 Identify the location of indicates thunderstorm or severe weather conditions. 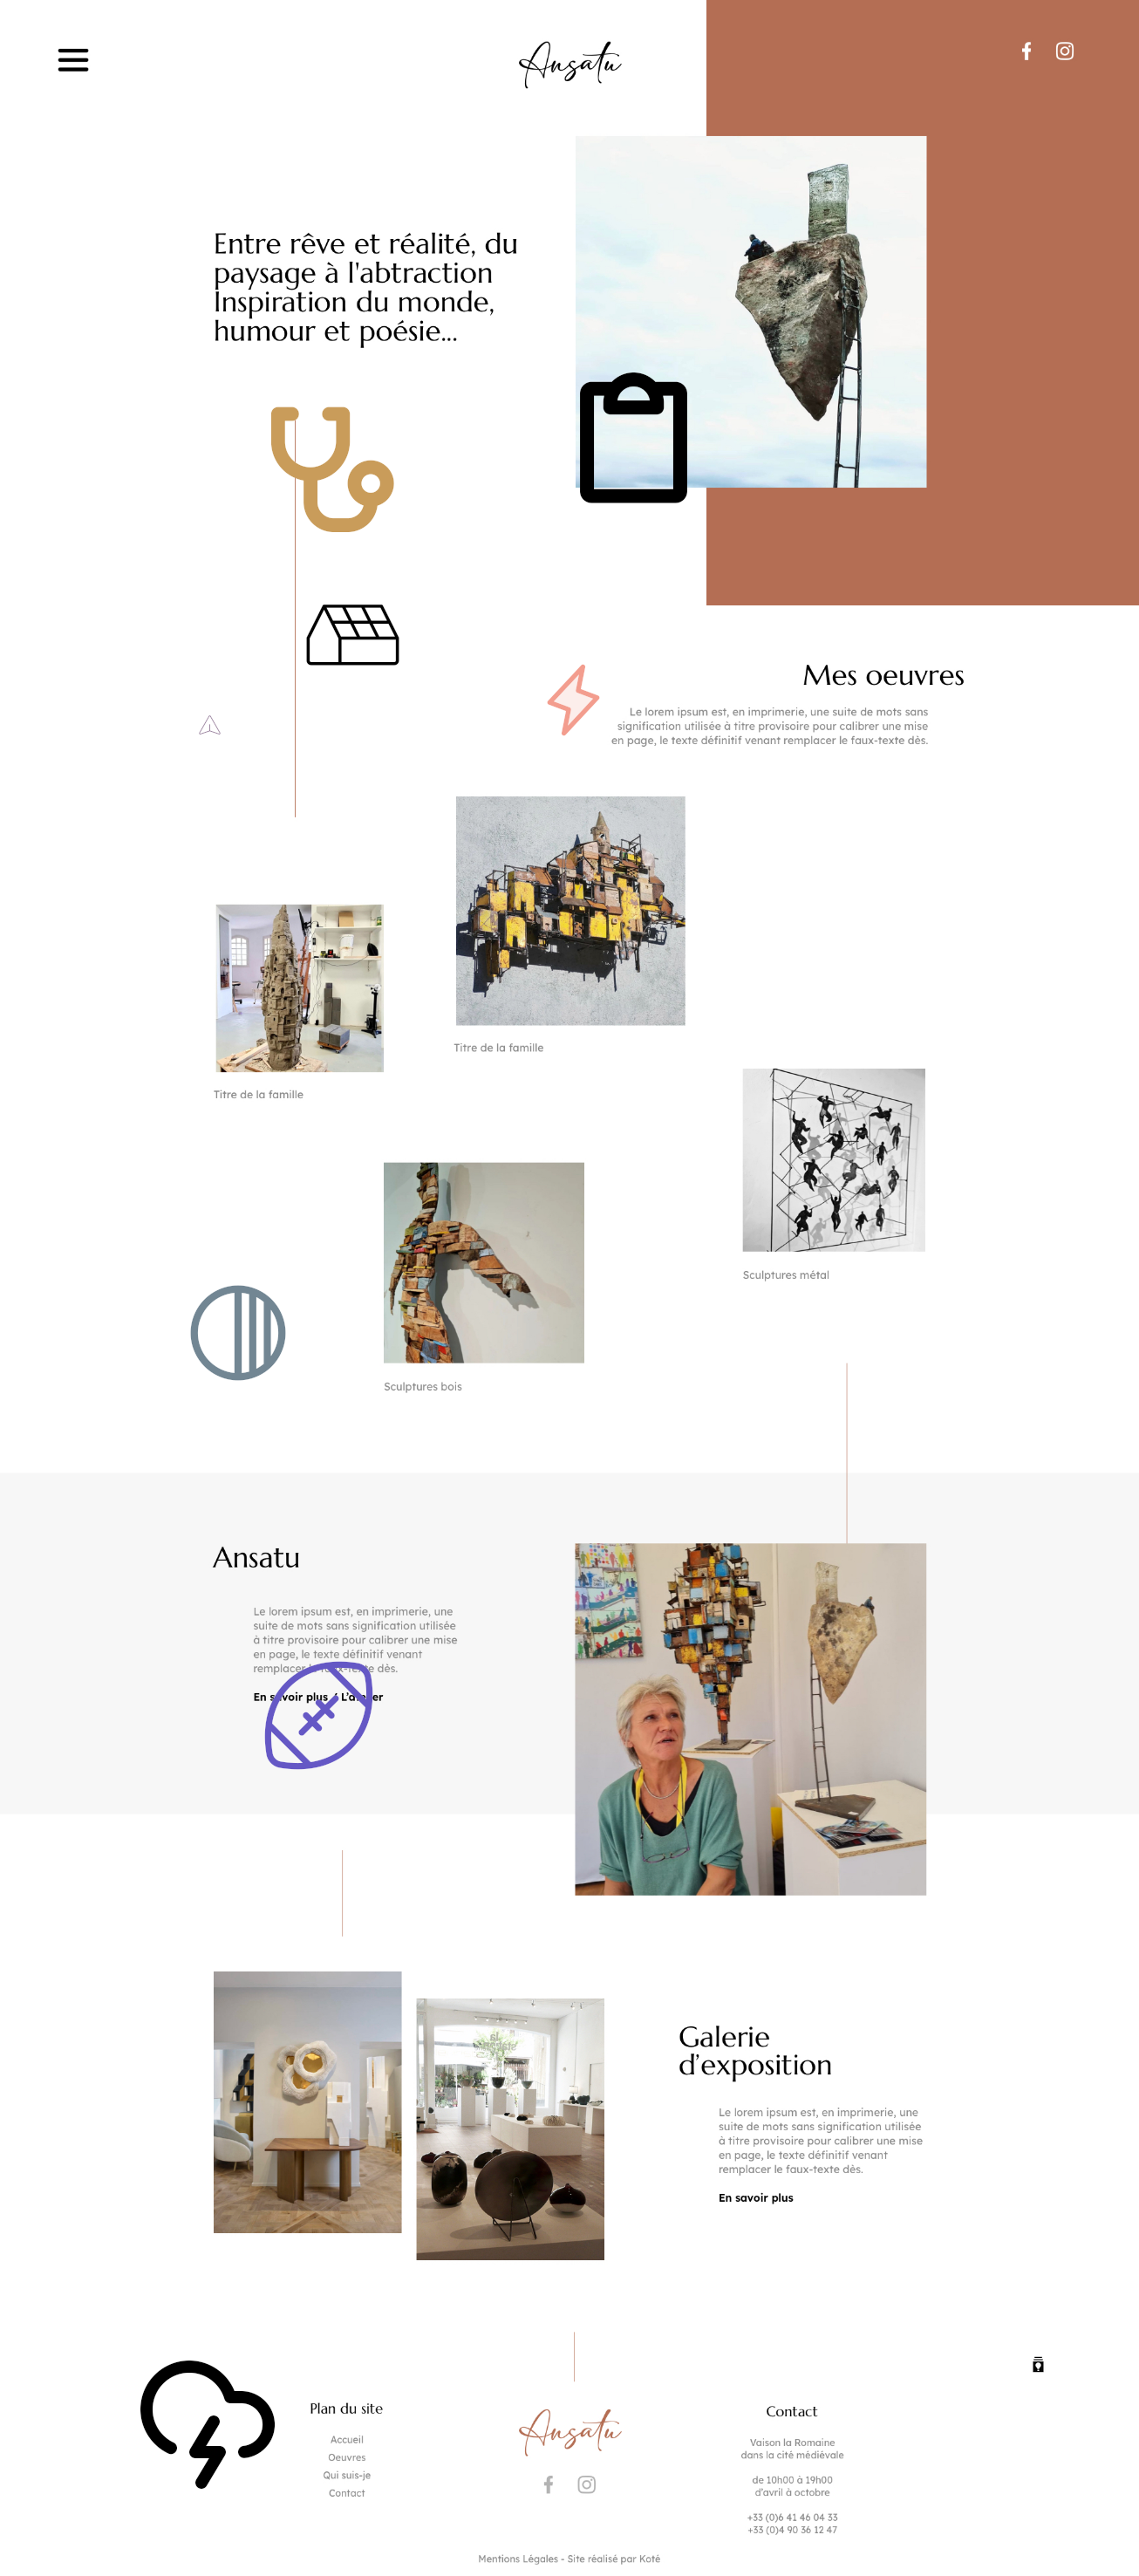
(208, 2422).